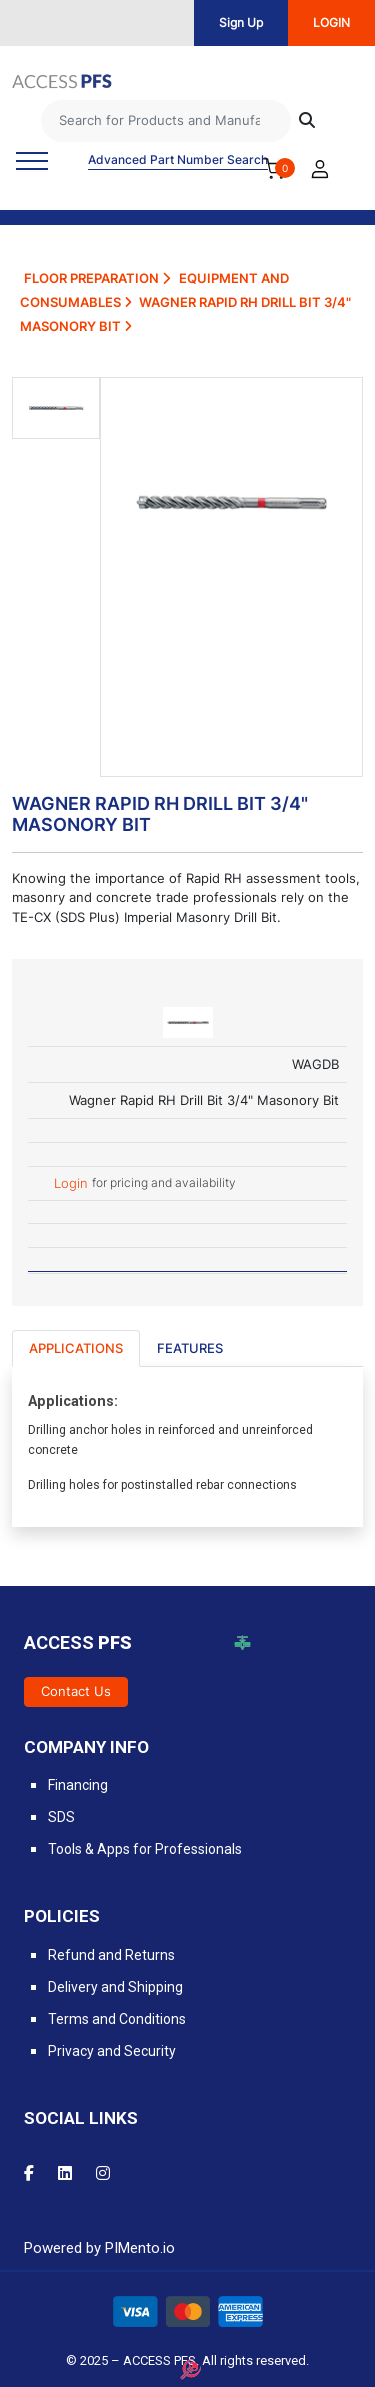 Image resolution: width=375 pixels, height=2387 pixels. I want to click on adjust water or gas flow settings, so click(242, 1642).